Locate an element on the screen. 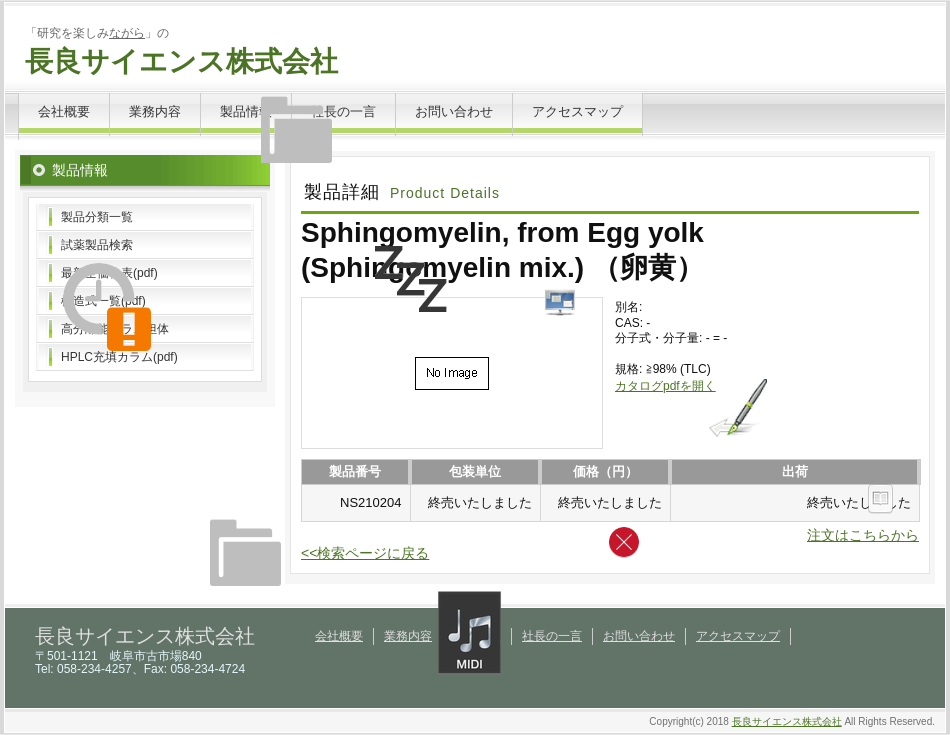 The height and width of the screenshot is (735, 950). a standard MIDI file in GarageBand is located at coordinates (469, 634).